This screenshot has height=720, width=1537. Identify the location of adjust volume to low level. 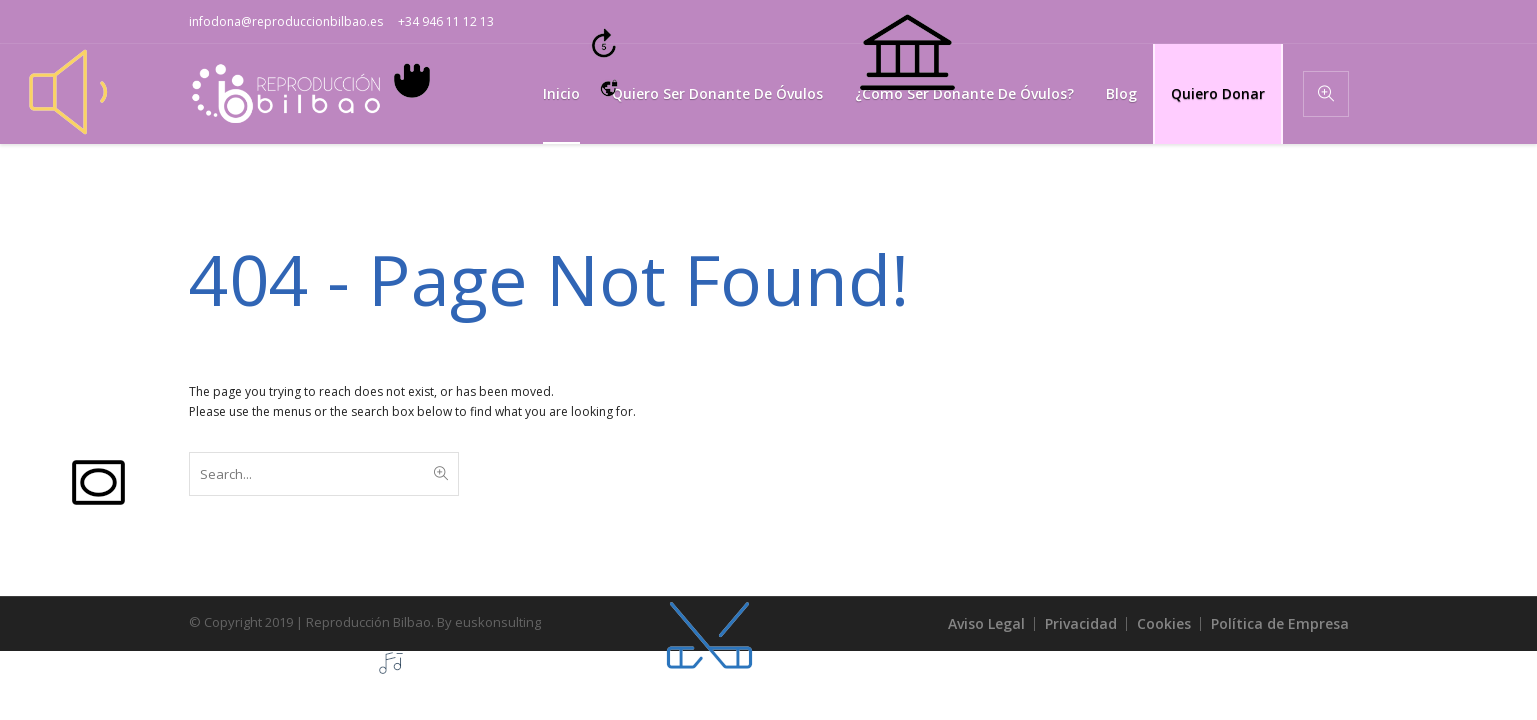
(75, 92).